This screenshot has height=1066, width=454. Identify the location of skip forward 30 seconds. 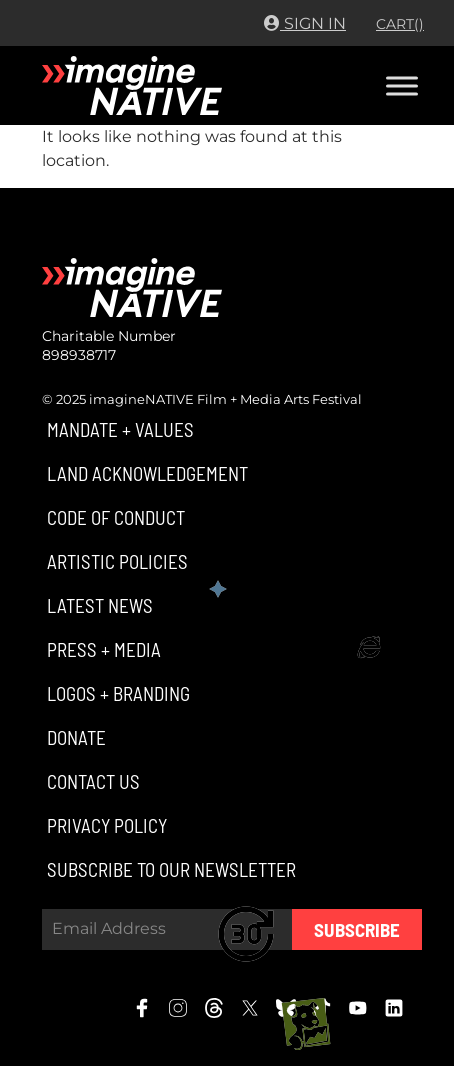
(246, 934).